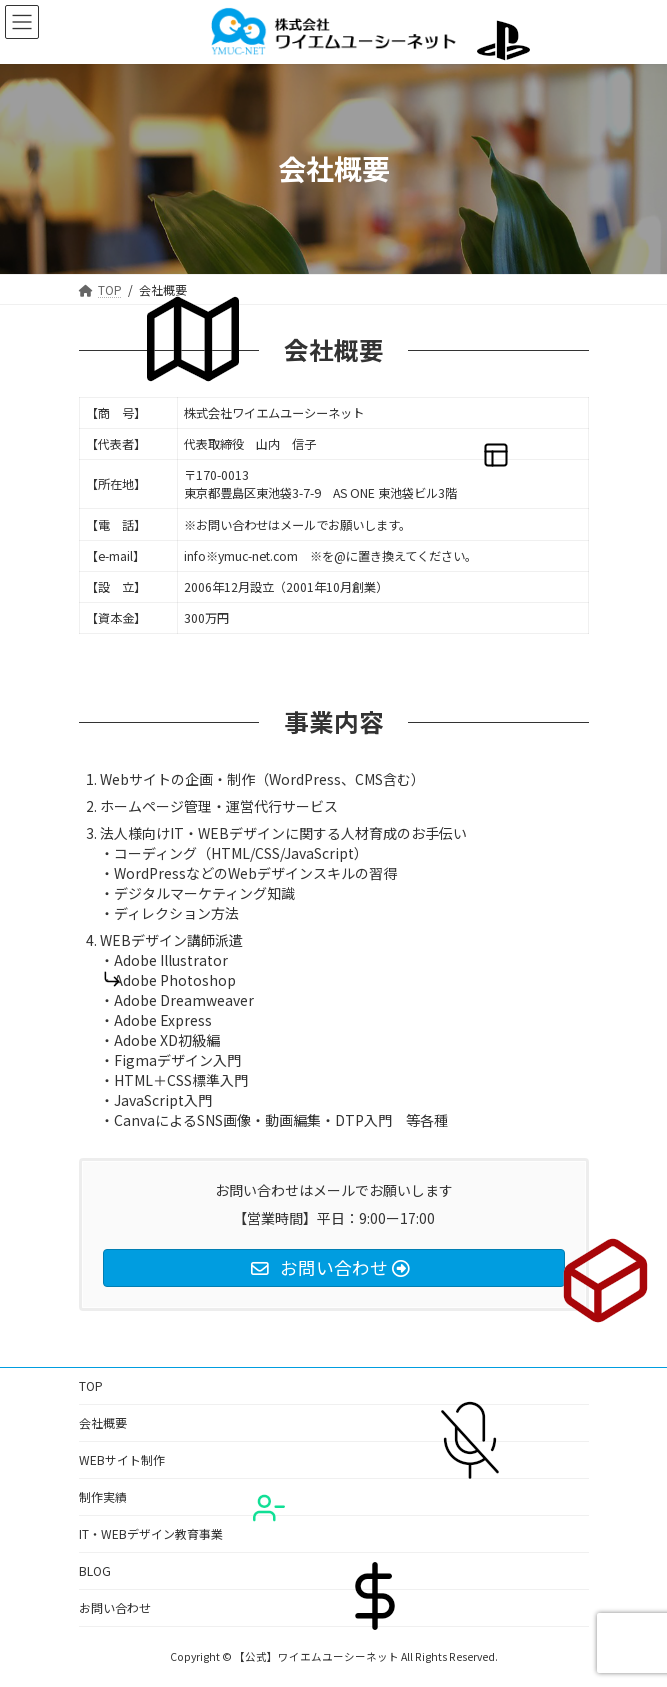 The height and width of the screenshot is (1687, 667). I want to click on playstation app or service, so click(503, 40).